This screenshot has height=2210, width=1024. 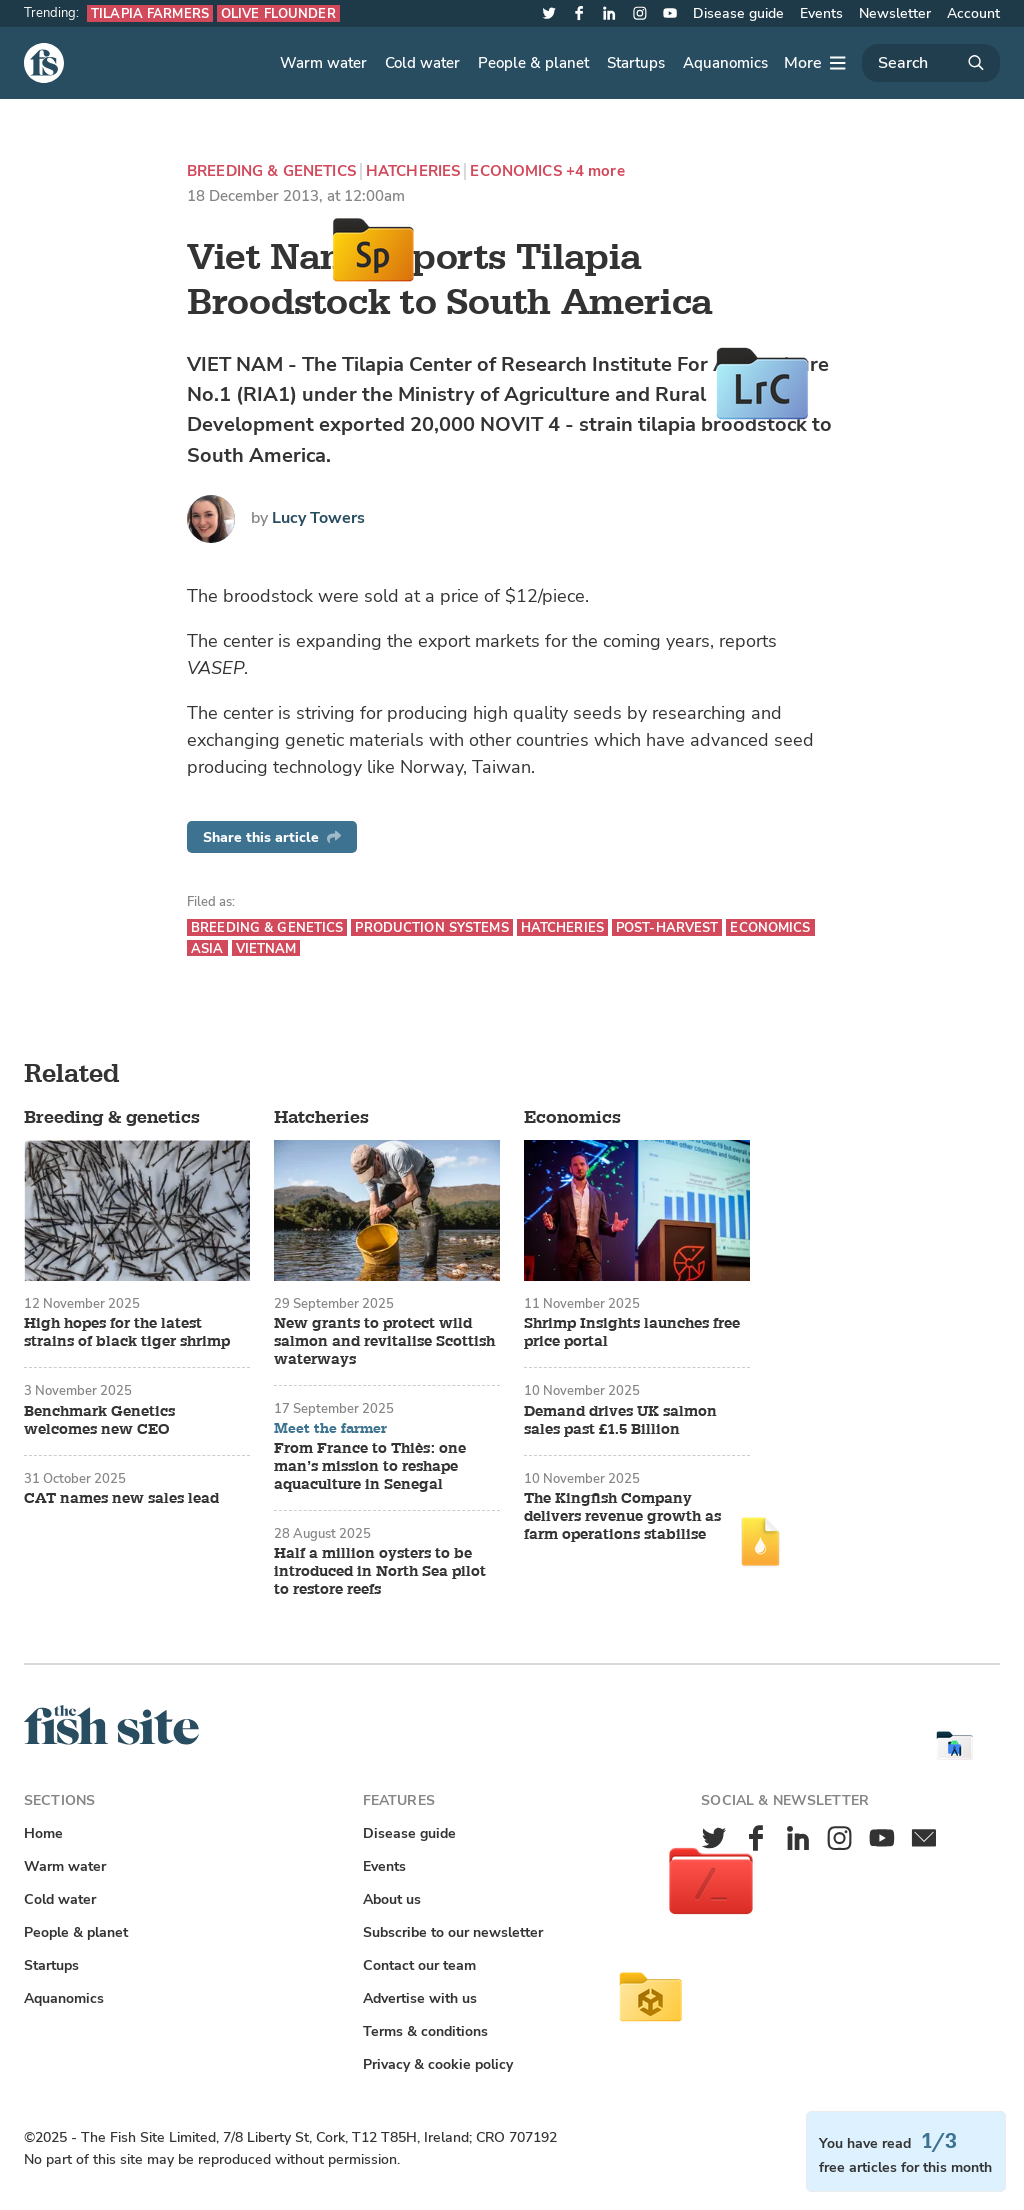 What do you see at coordinates (760, 1541) in the screenshot?
I see `an ICC color profile file` at bounding box center [760, 1541].